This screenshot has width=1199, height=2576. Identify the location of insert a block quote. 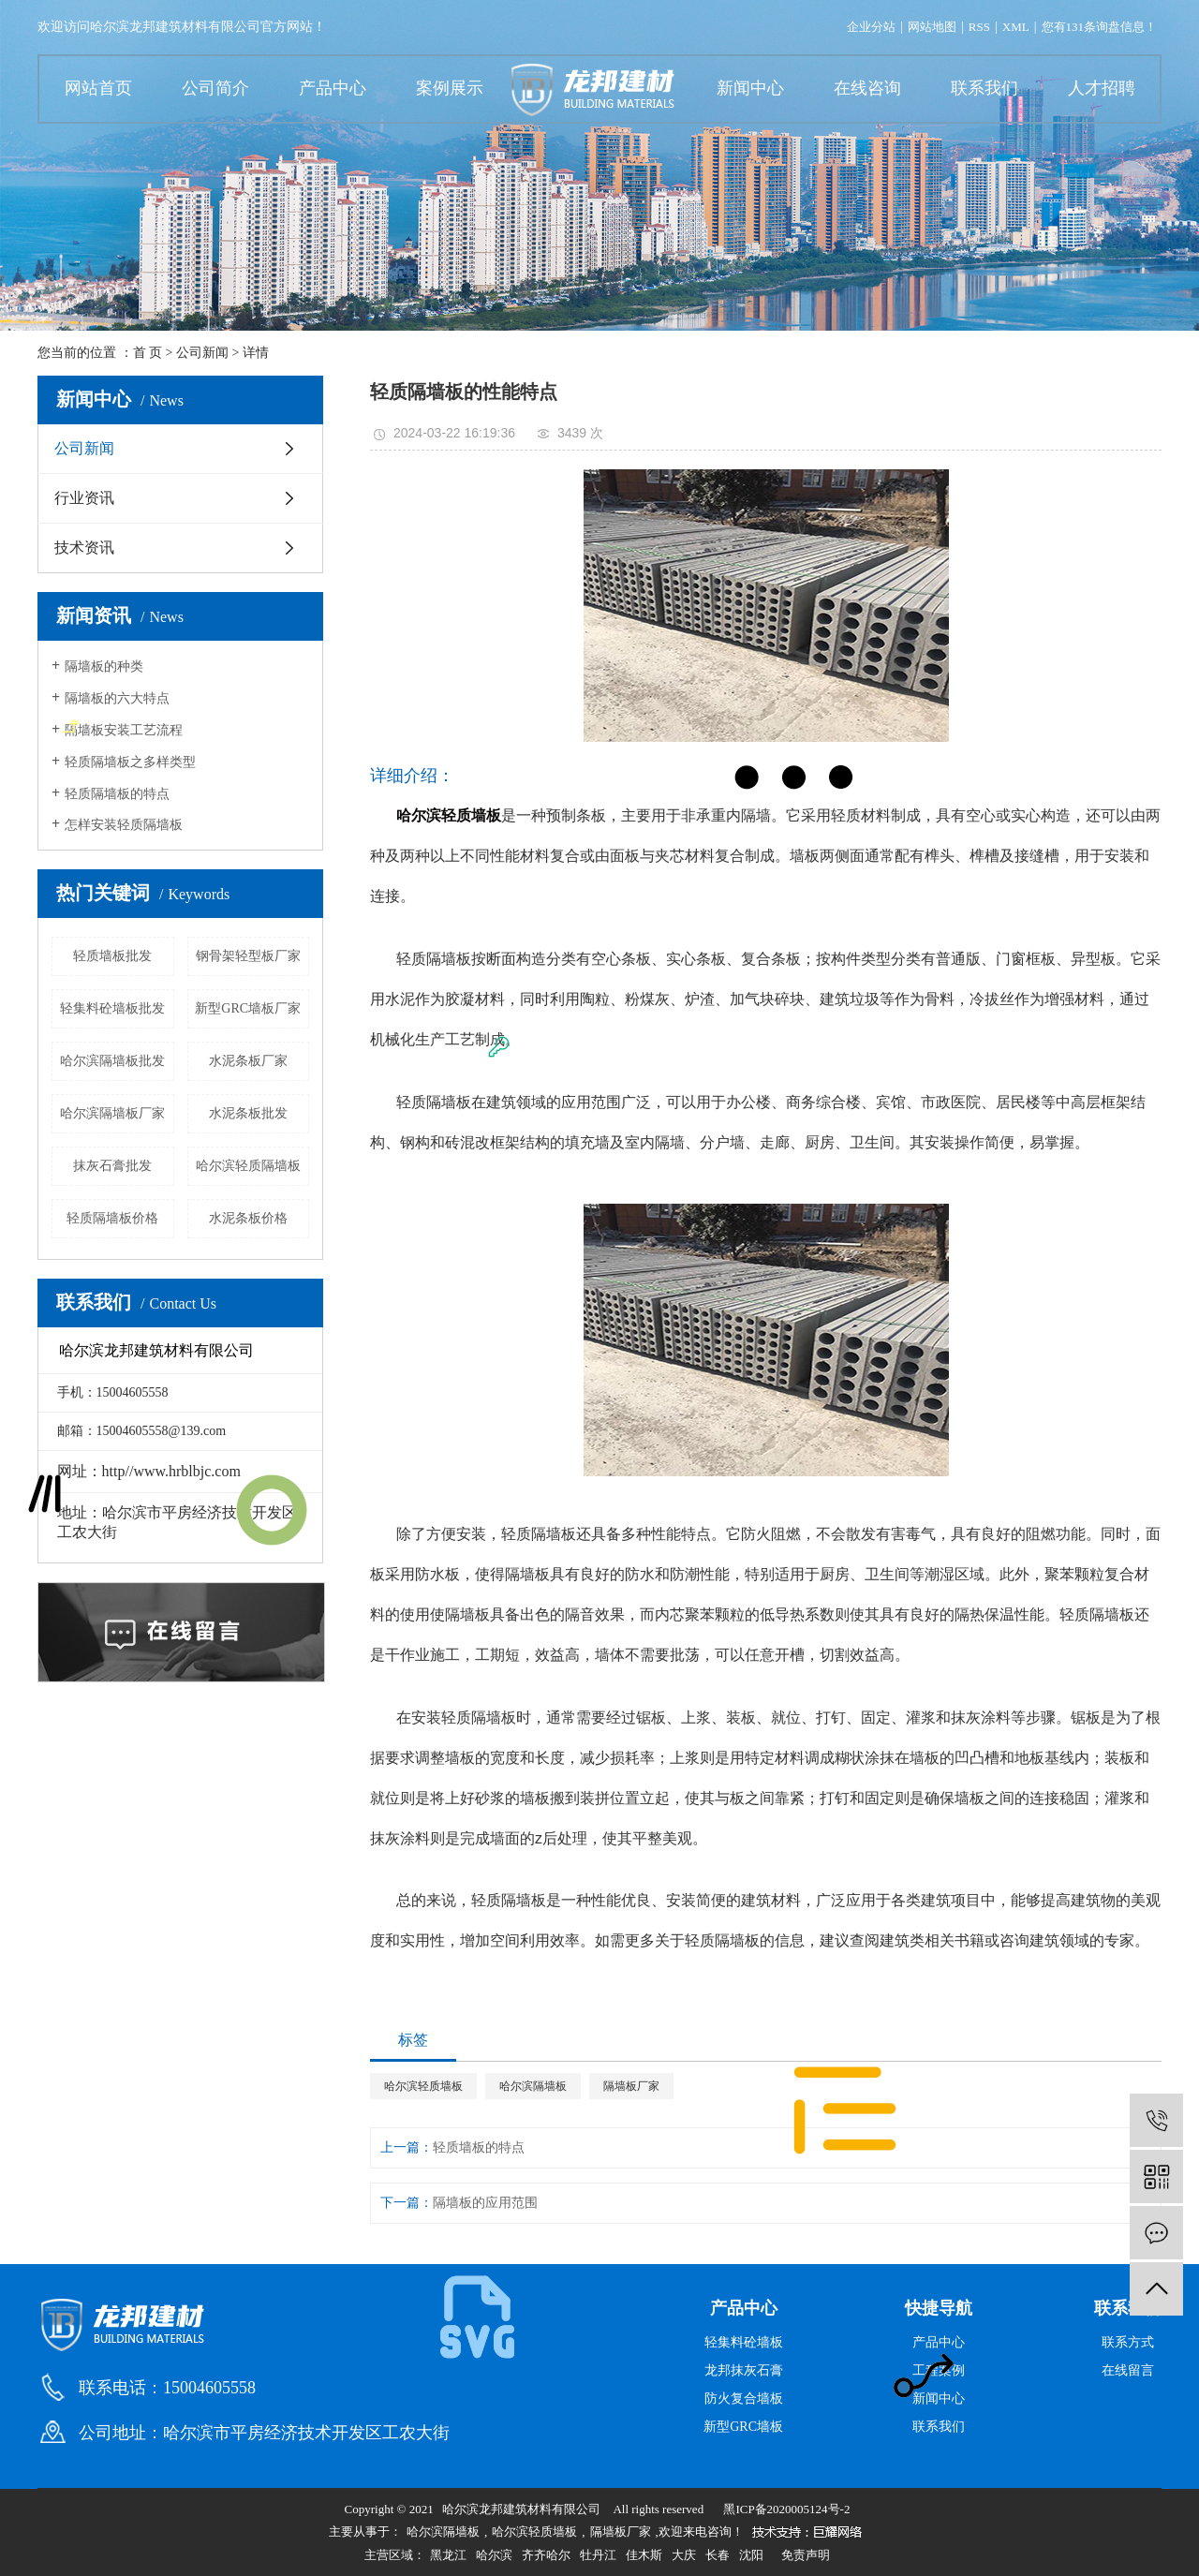
(845, 2107).